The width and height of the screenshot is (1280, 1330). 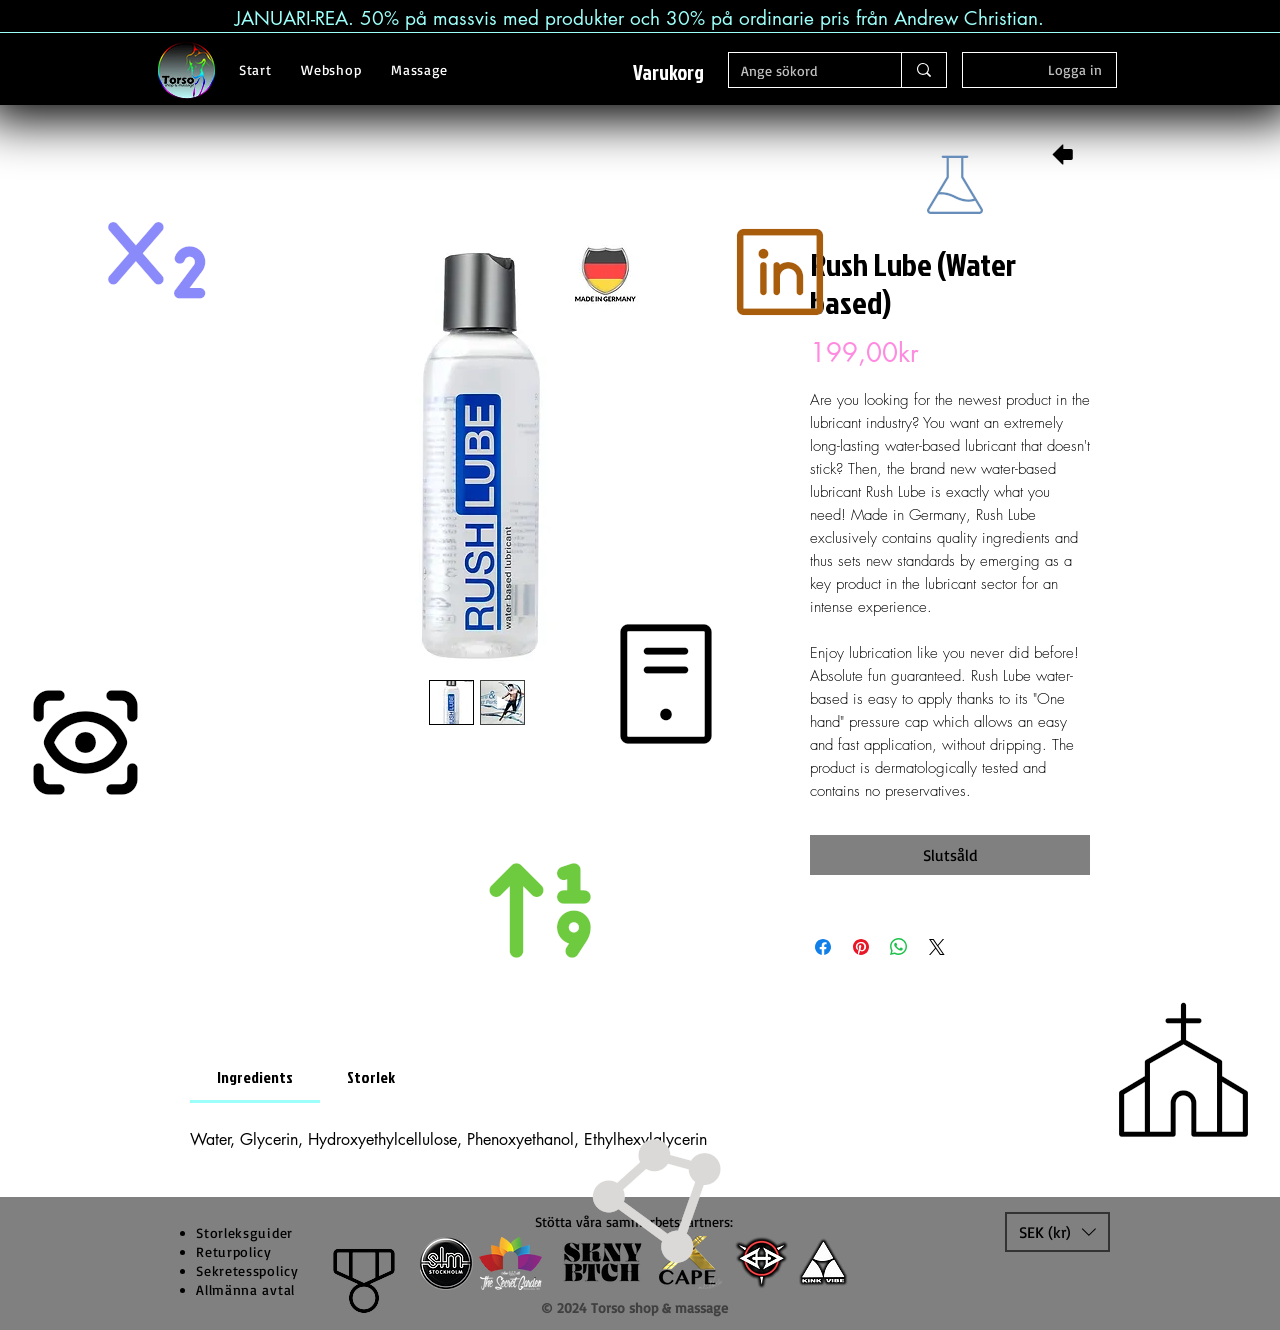 What do you see at coordinates (666, 684) in the screenshot?
I see `access desktop computer or server settings` at bounding box center [666, 684].